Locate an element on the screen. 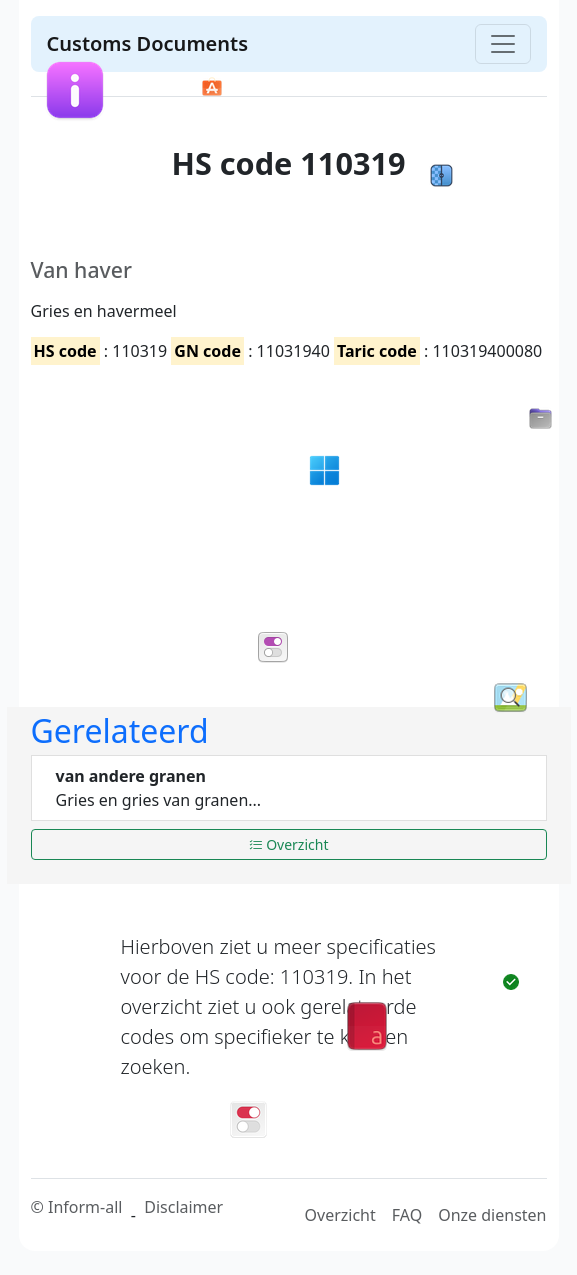 The height and width of the screenshot is (1275, 577). open Upscayl image upscaling app is located at coordinates (441, 175).